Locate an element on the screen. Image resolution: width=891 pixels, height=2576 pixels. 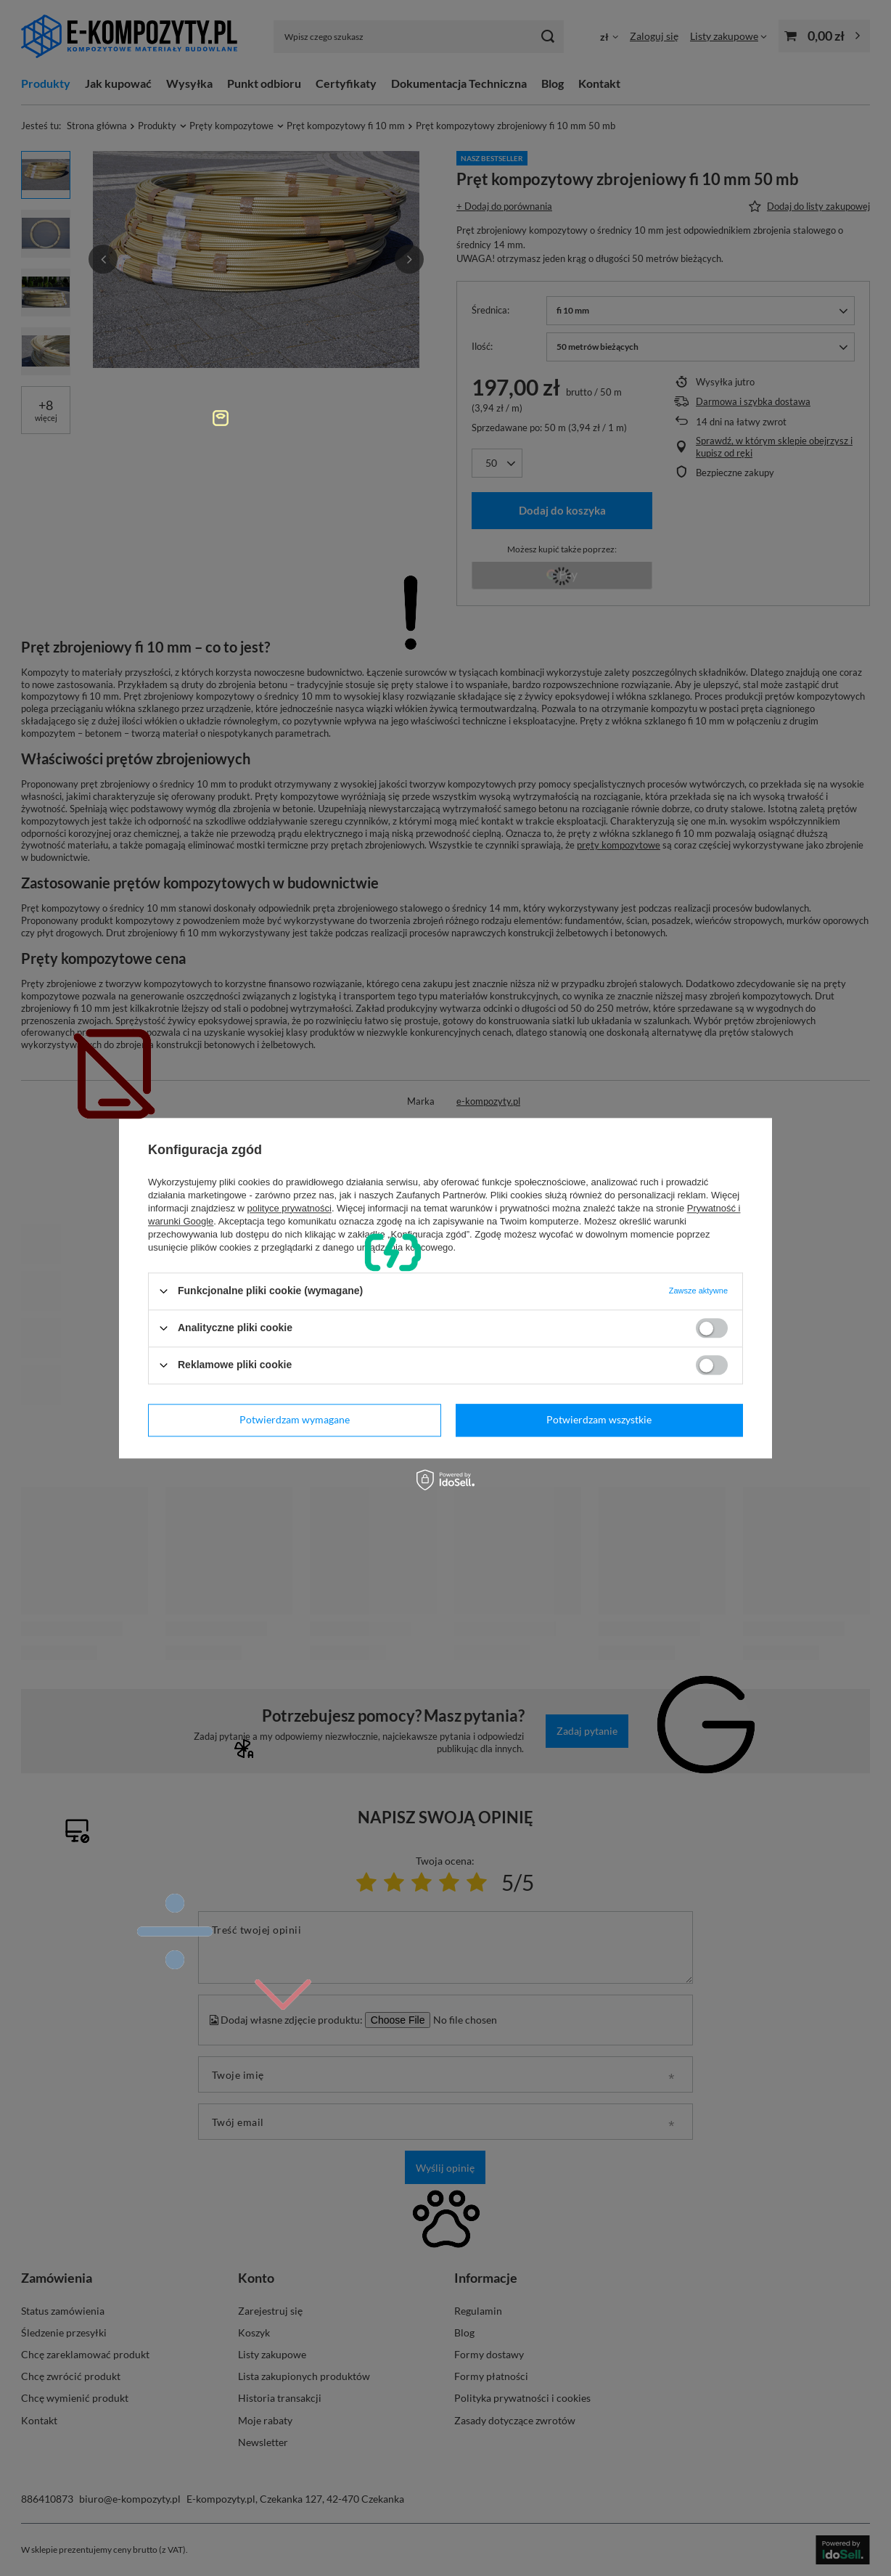
ipad device is disabled or unavailable is located at coordinates (114, 1074).